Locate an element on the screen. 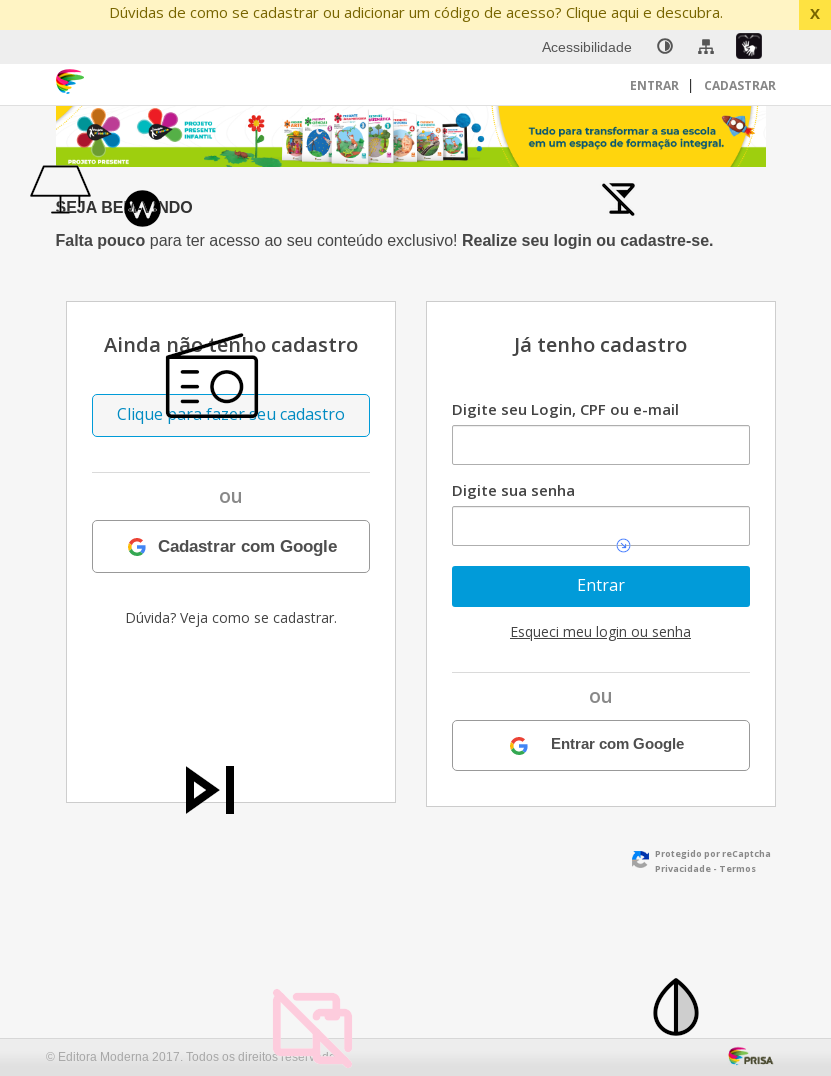 This screenshot has height=1076, width=831. indicates an alcohol-free zone or no drinks allowed is located at coordinates (619, 198).